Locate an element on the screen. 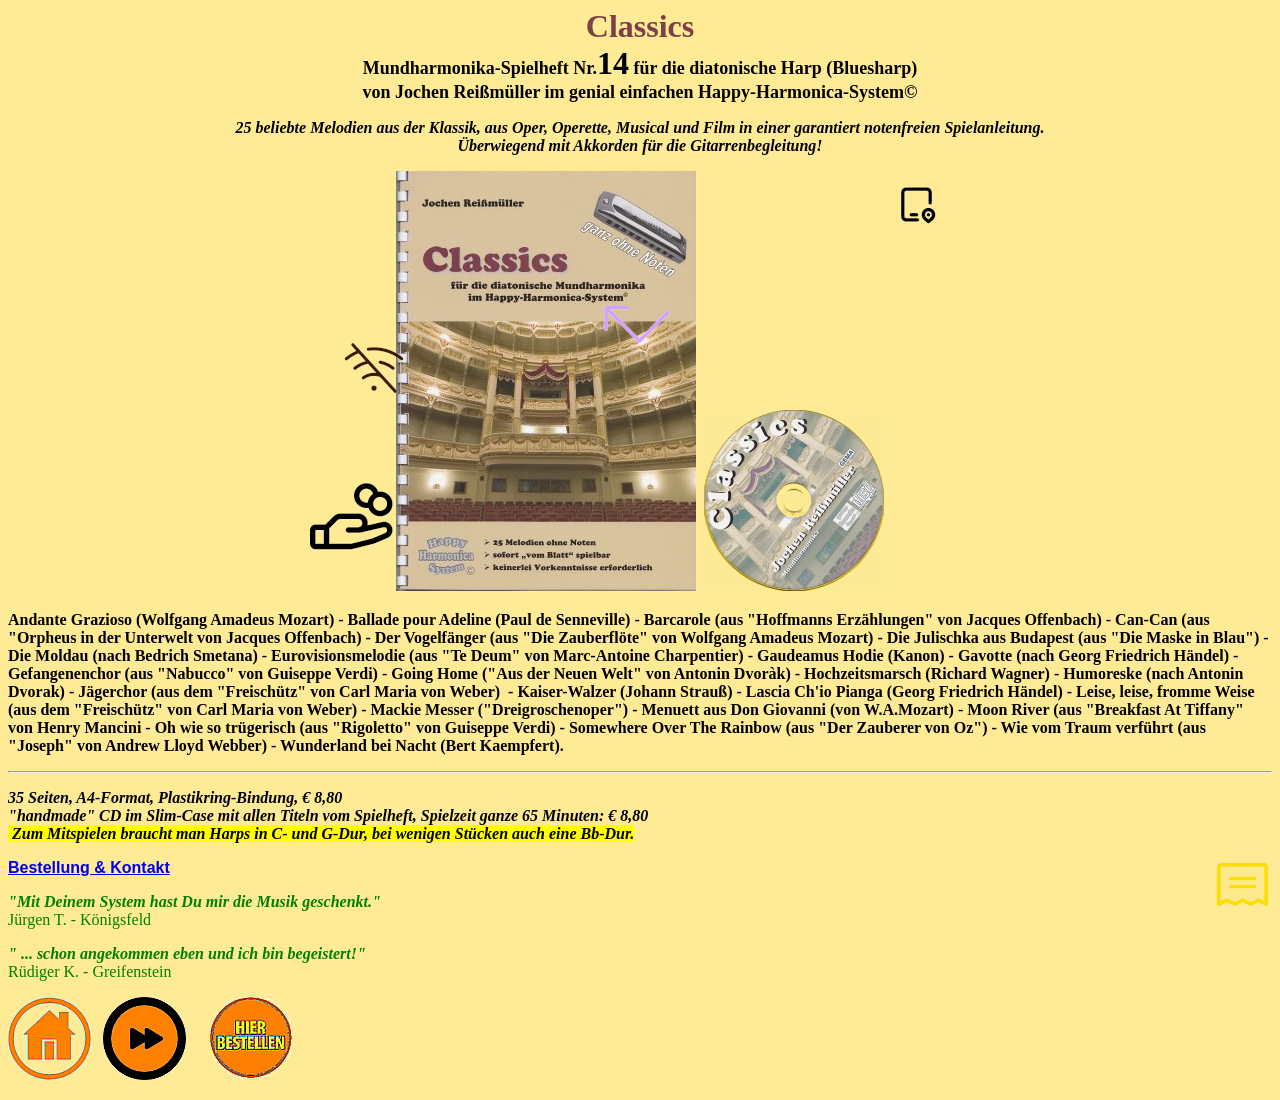 Image resolution: width=1280 pixels, height=1100 pixels. go back or return to previous screen is located at coordinates (637, 322).